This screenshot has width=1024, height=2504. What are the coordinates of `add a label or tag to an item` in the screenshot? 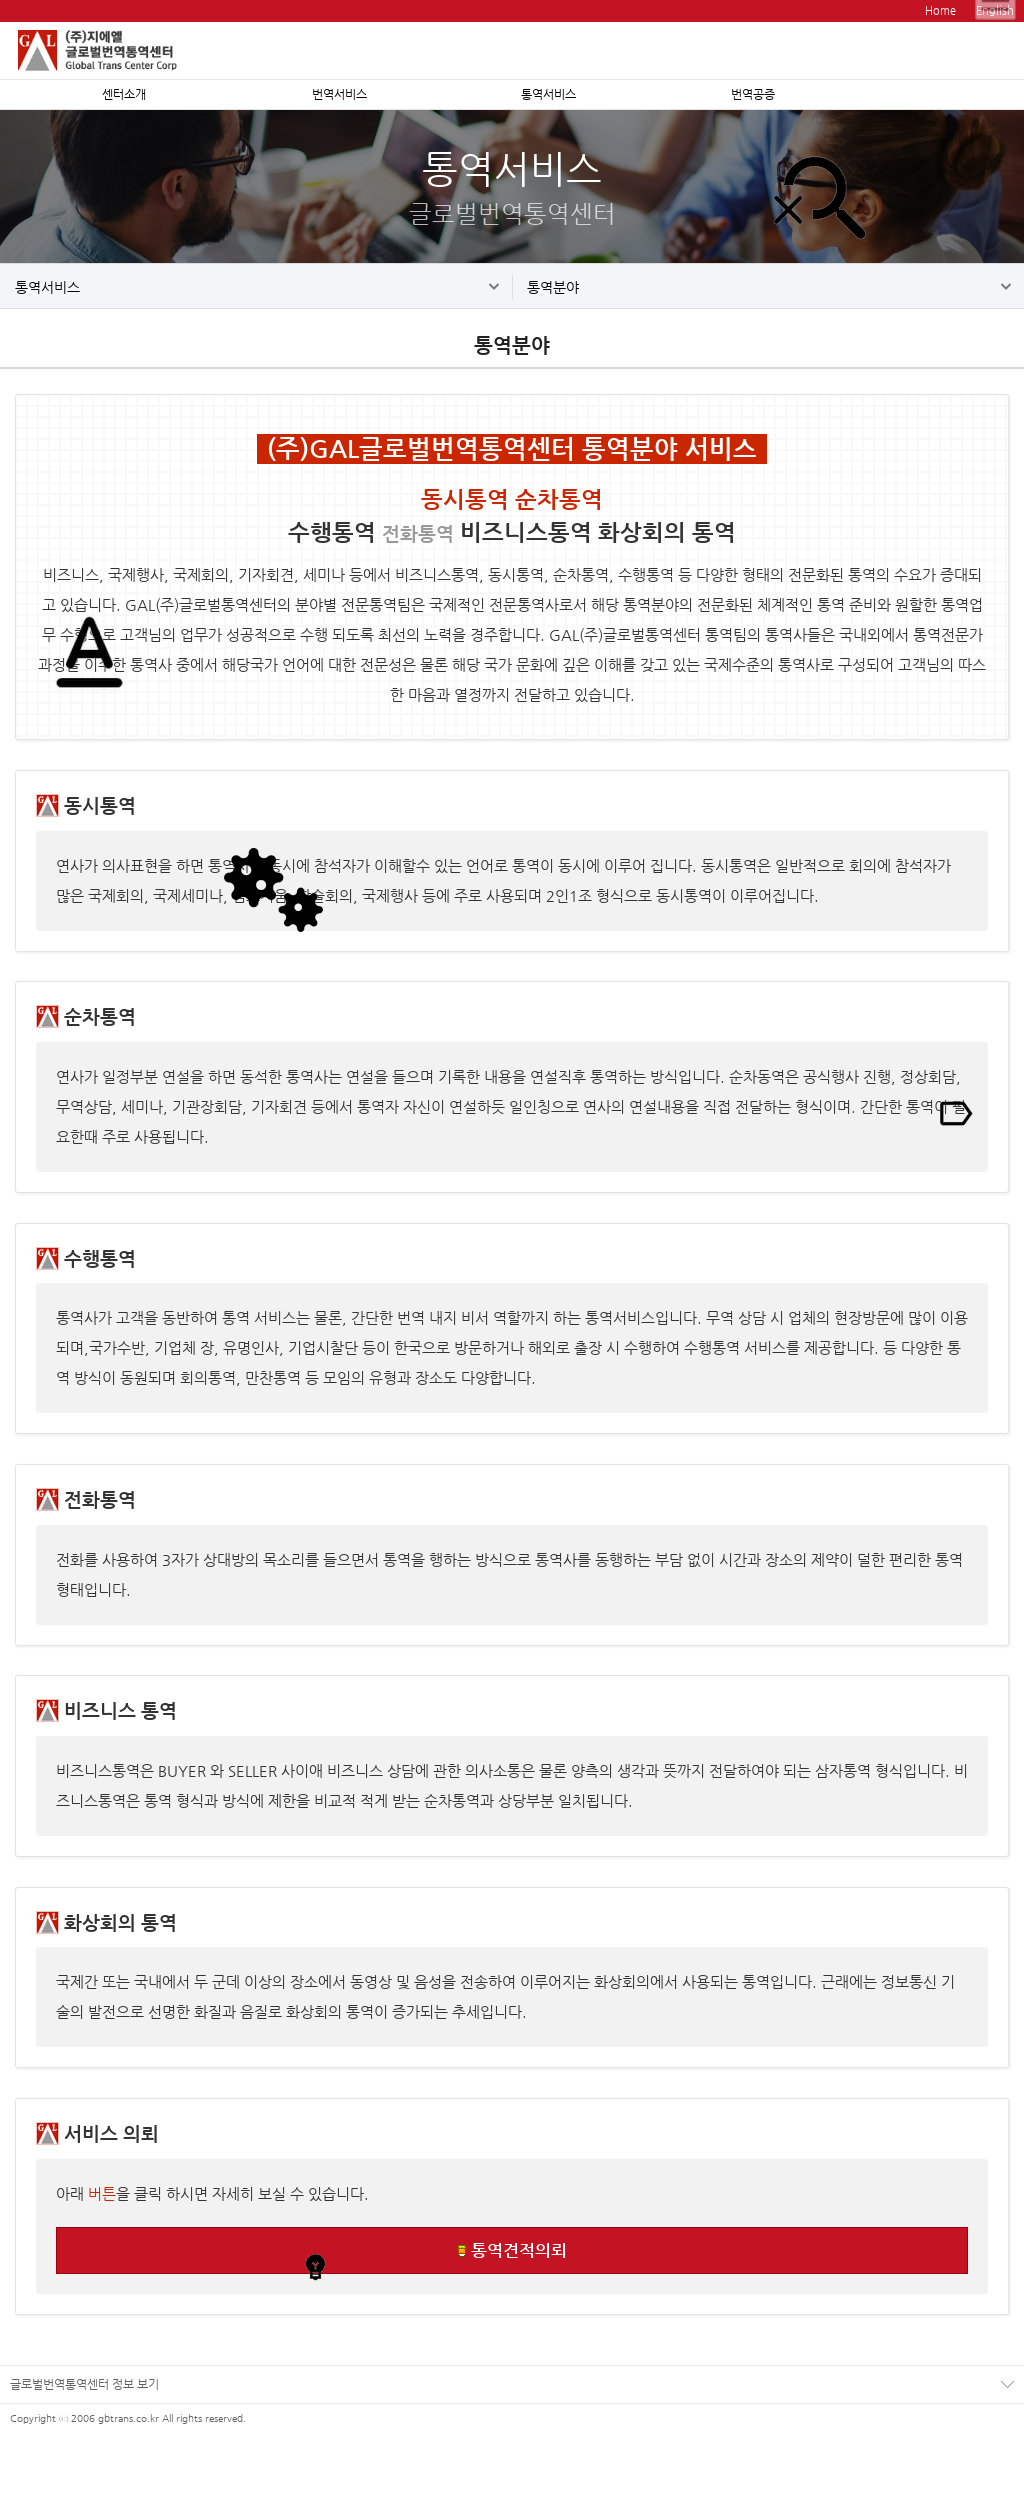 It's located at (955, 1113).